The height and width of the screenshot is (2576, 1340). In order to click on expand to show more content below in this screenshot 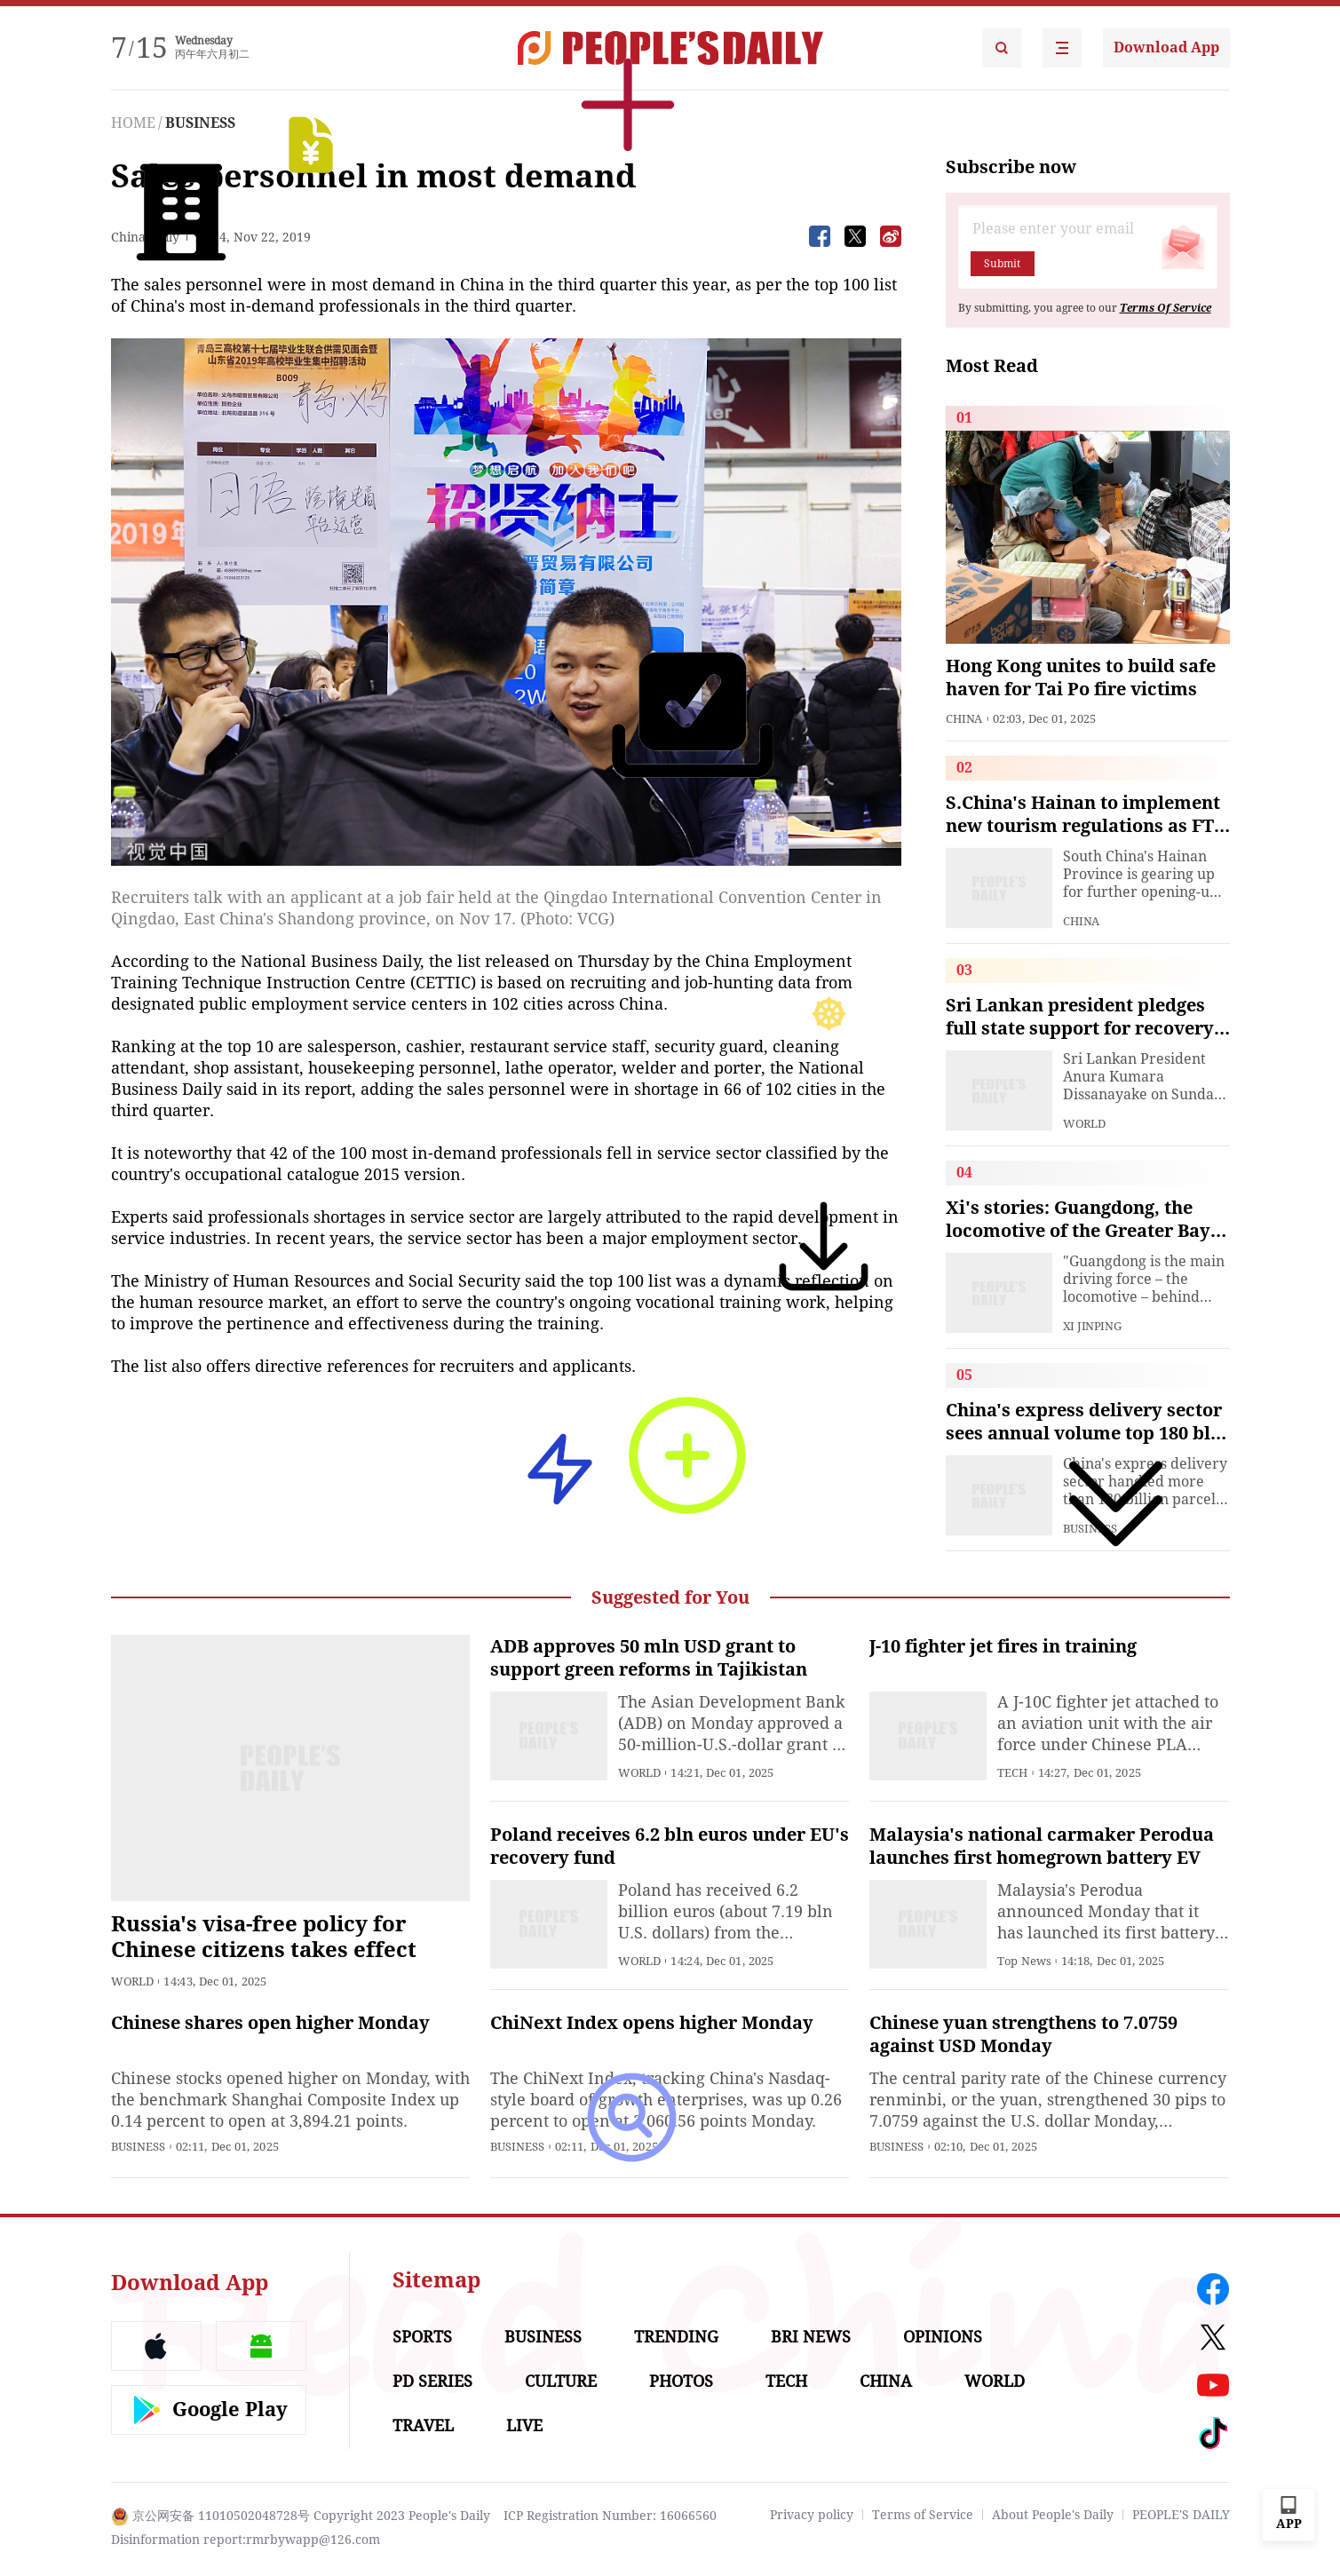, I will do `click(1115, 1503)`.